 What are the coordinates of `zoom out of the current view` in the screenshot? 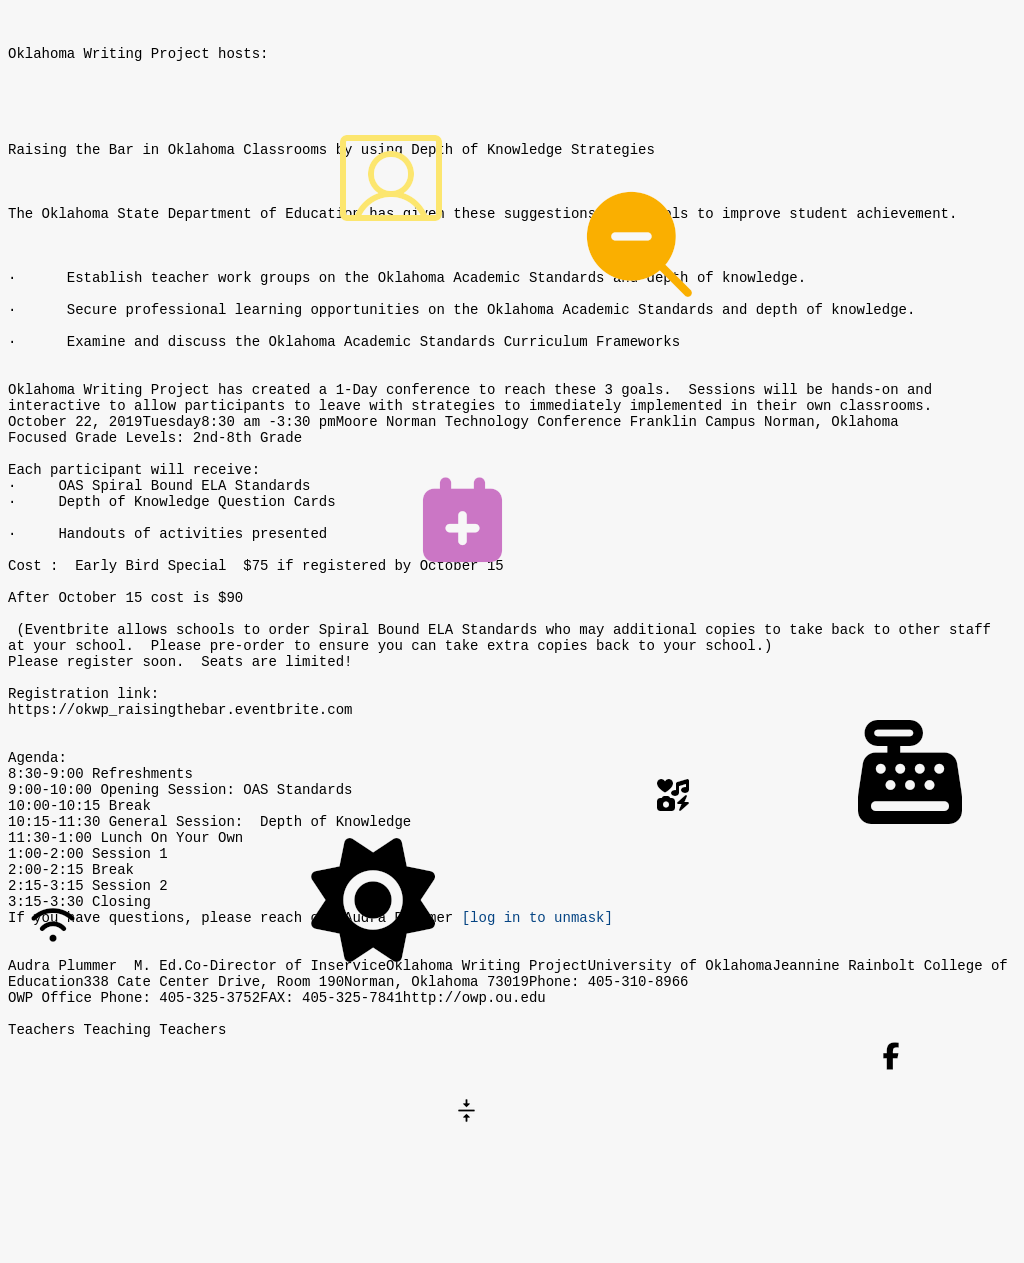 It's located at (639, 244).